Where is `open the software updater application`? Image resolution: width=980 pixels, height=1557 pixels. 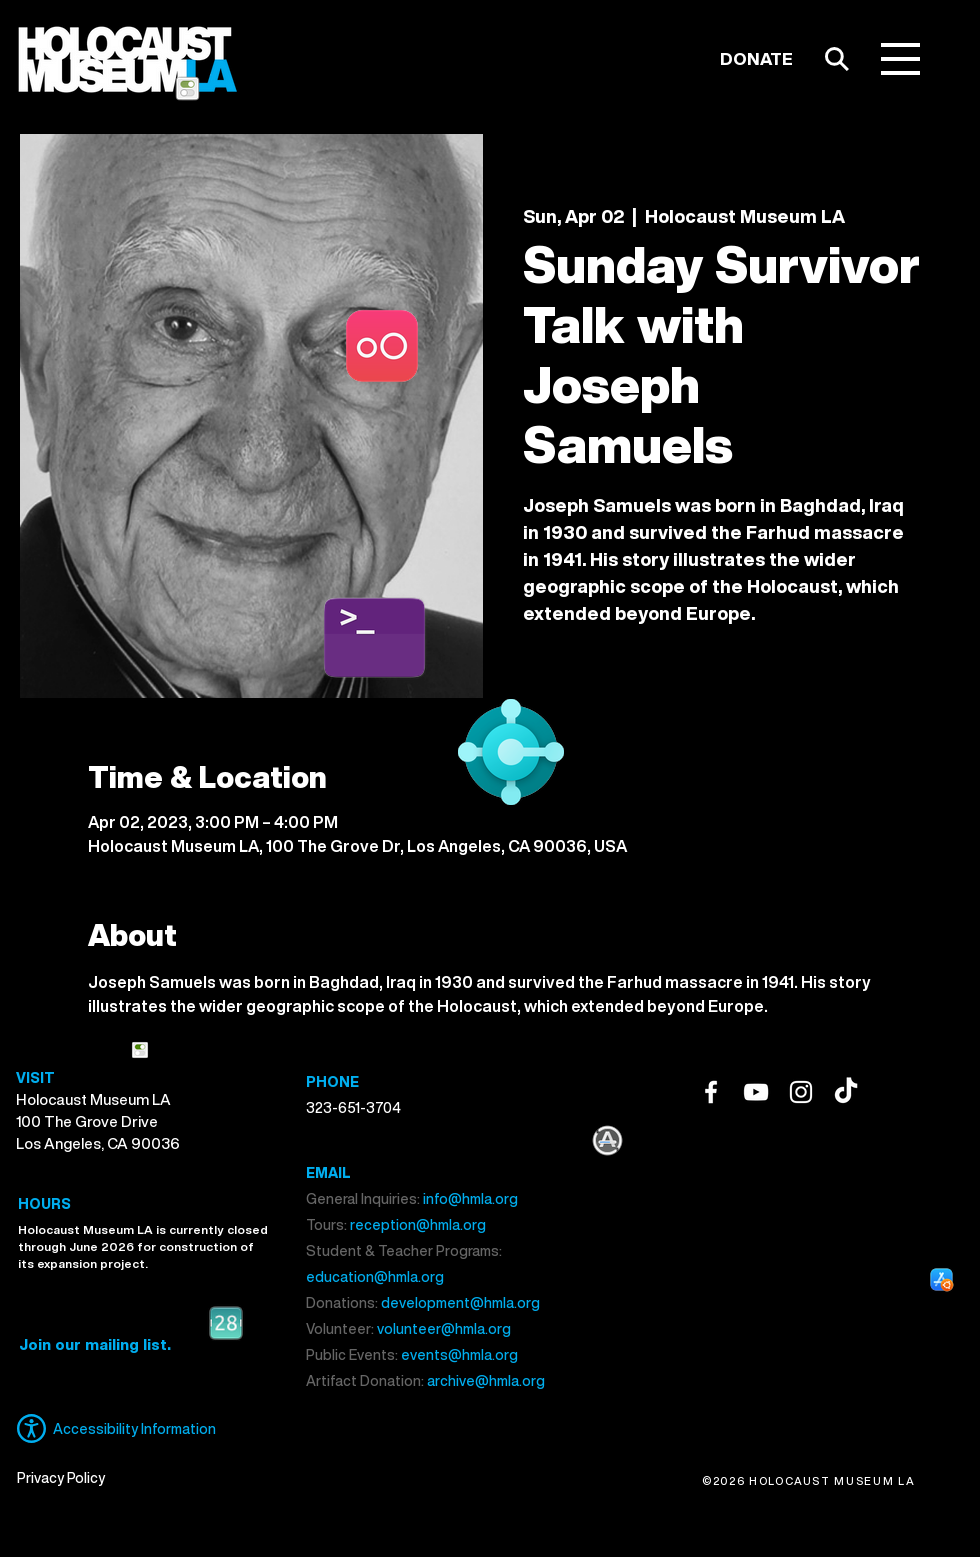
open the software updater application is located at coordinates (607, 1140).